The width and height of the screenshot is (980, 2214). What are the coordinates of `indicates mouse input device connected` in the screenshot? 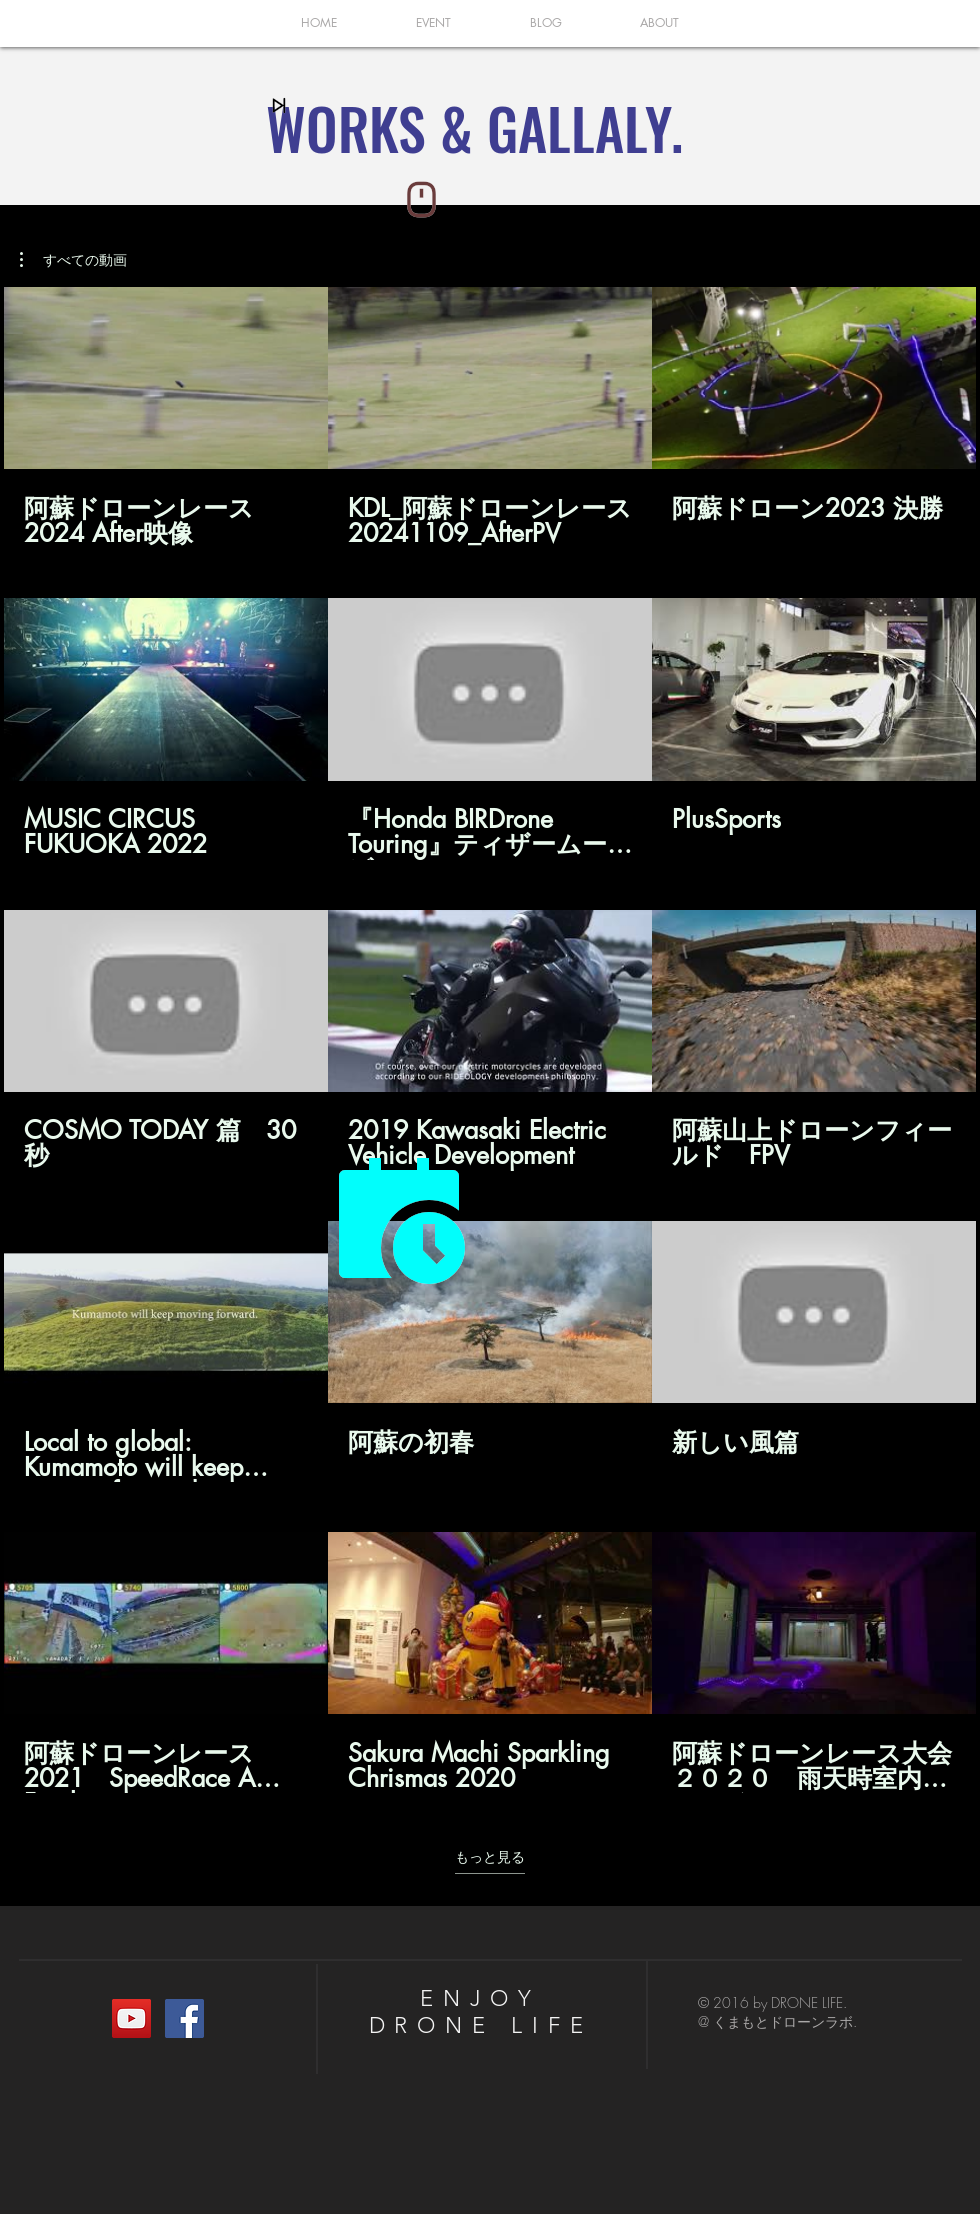 It's located at (421, 199).